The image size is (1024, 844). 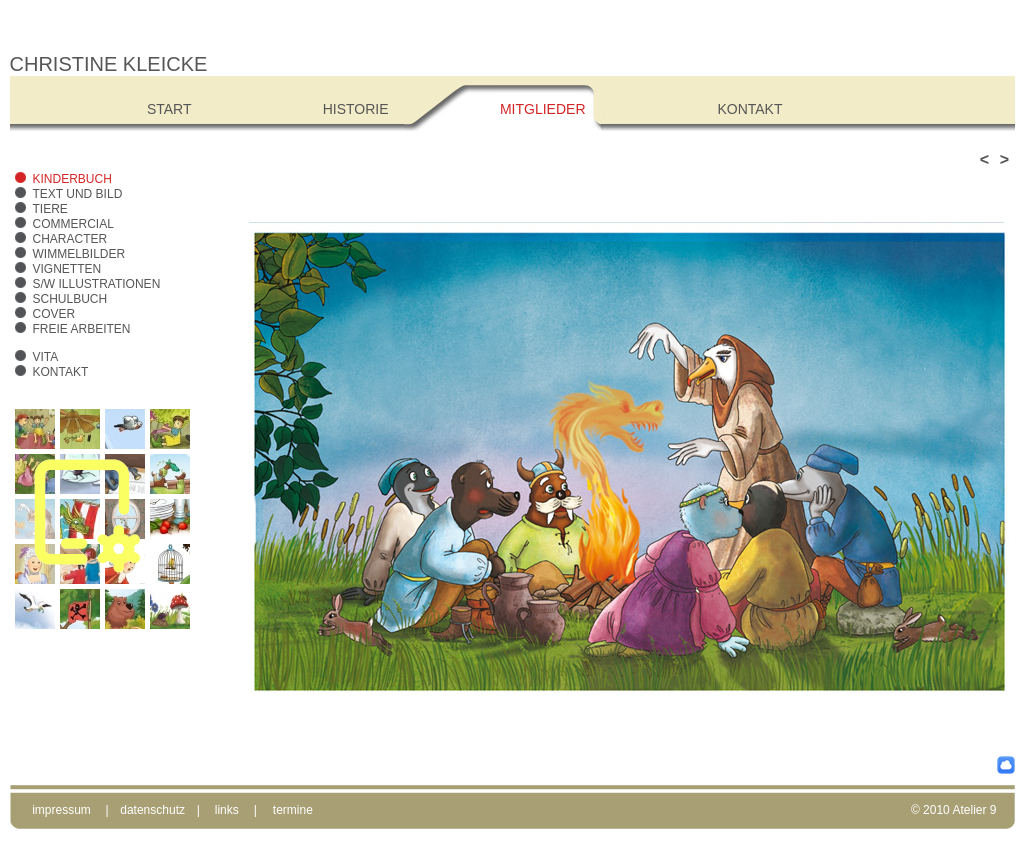 I want to click on access cloud storage or services, so click(x=1006, y=765).